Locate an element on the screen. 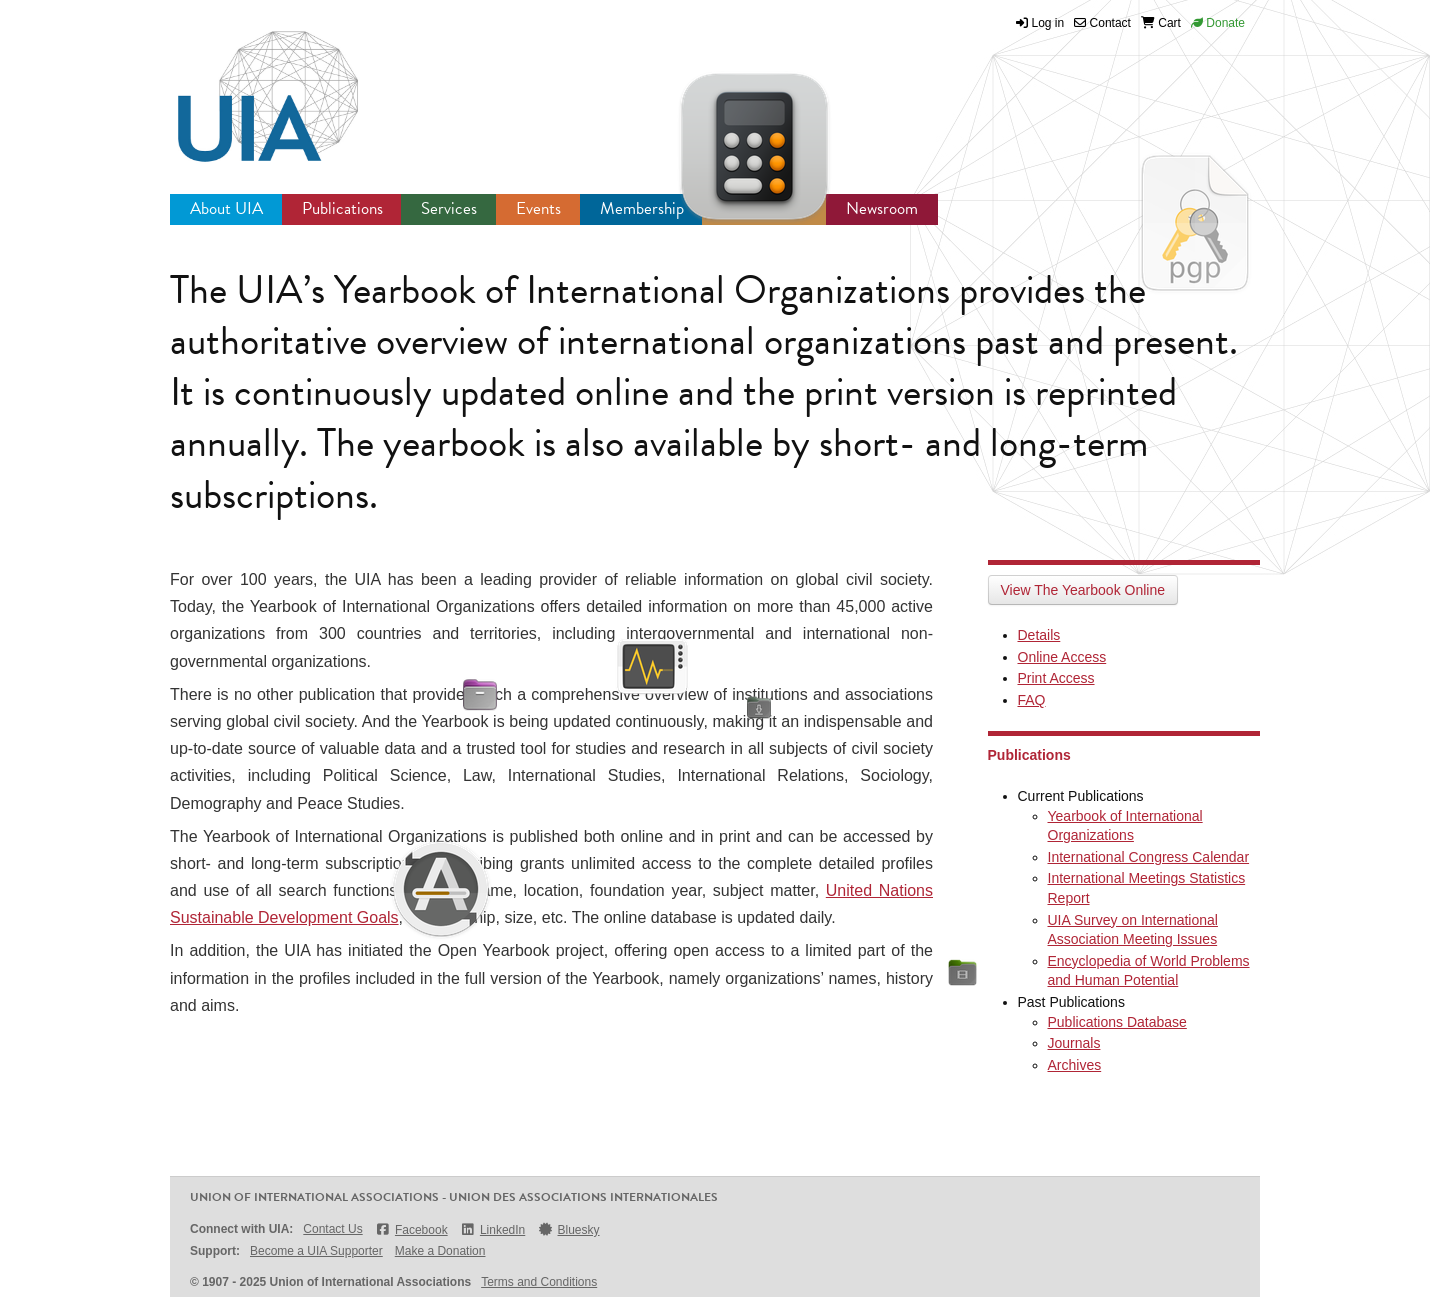 The image size is (1430, 1297). a PGP encryption key file is located at coordinates (1195, 223).